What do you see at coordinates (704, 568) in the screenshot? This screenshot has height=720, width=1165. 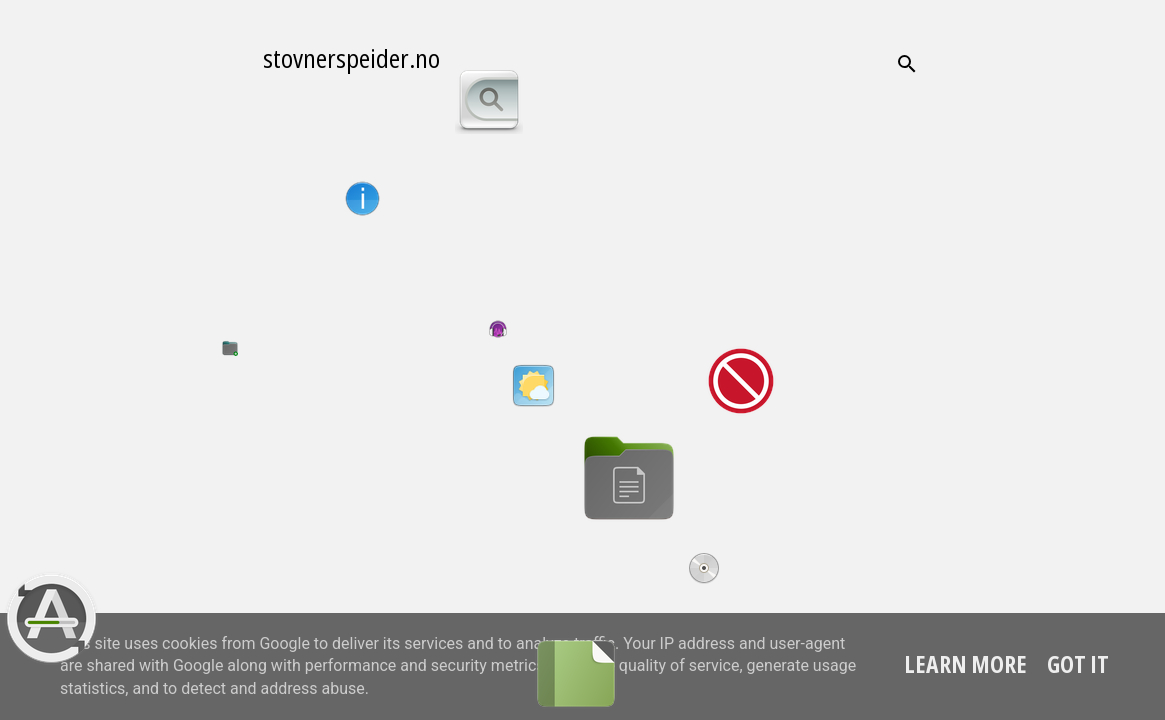 I see `access CD/DVD drive` at bounding box center [704, 568].